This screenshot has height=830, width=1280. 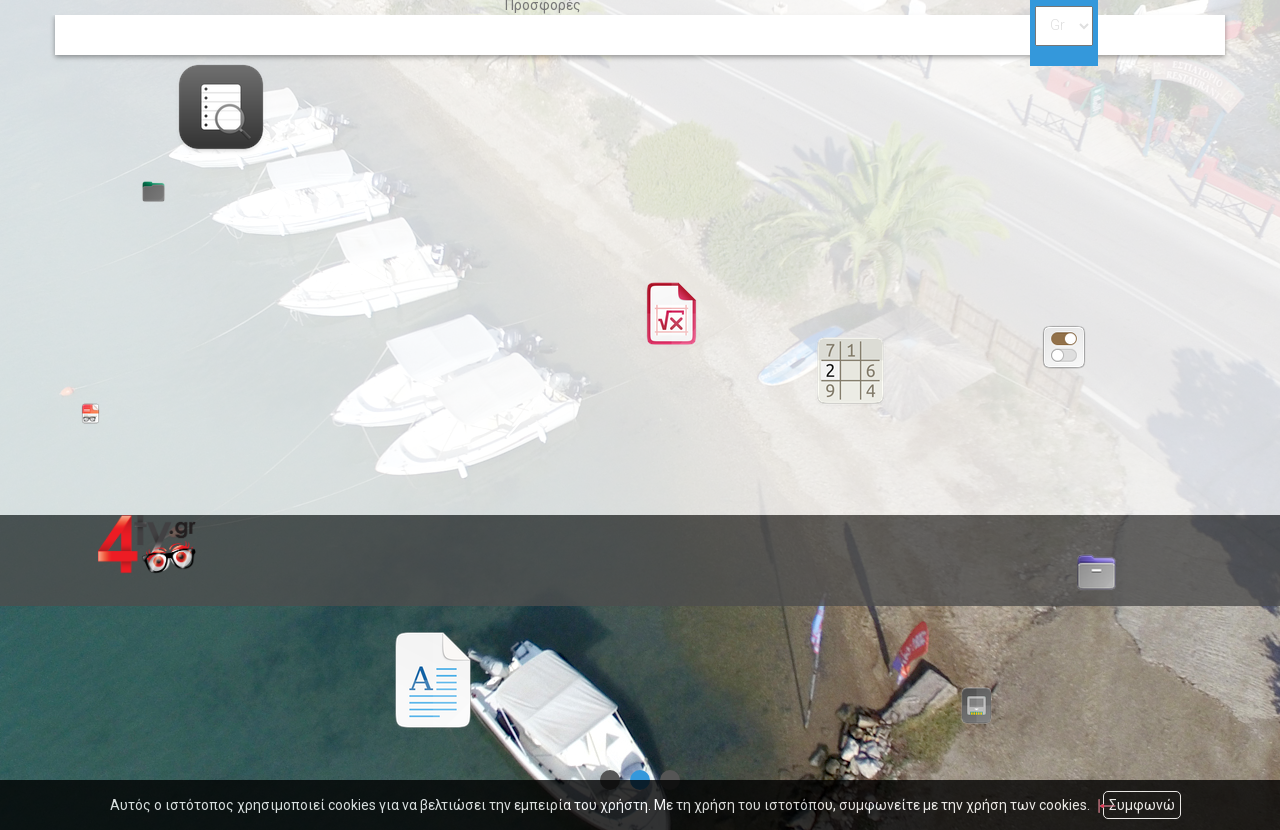 I want to click on open a text document file, so click(x=433, y=680).